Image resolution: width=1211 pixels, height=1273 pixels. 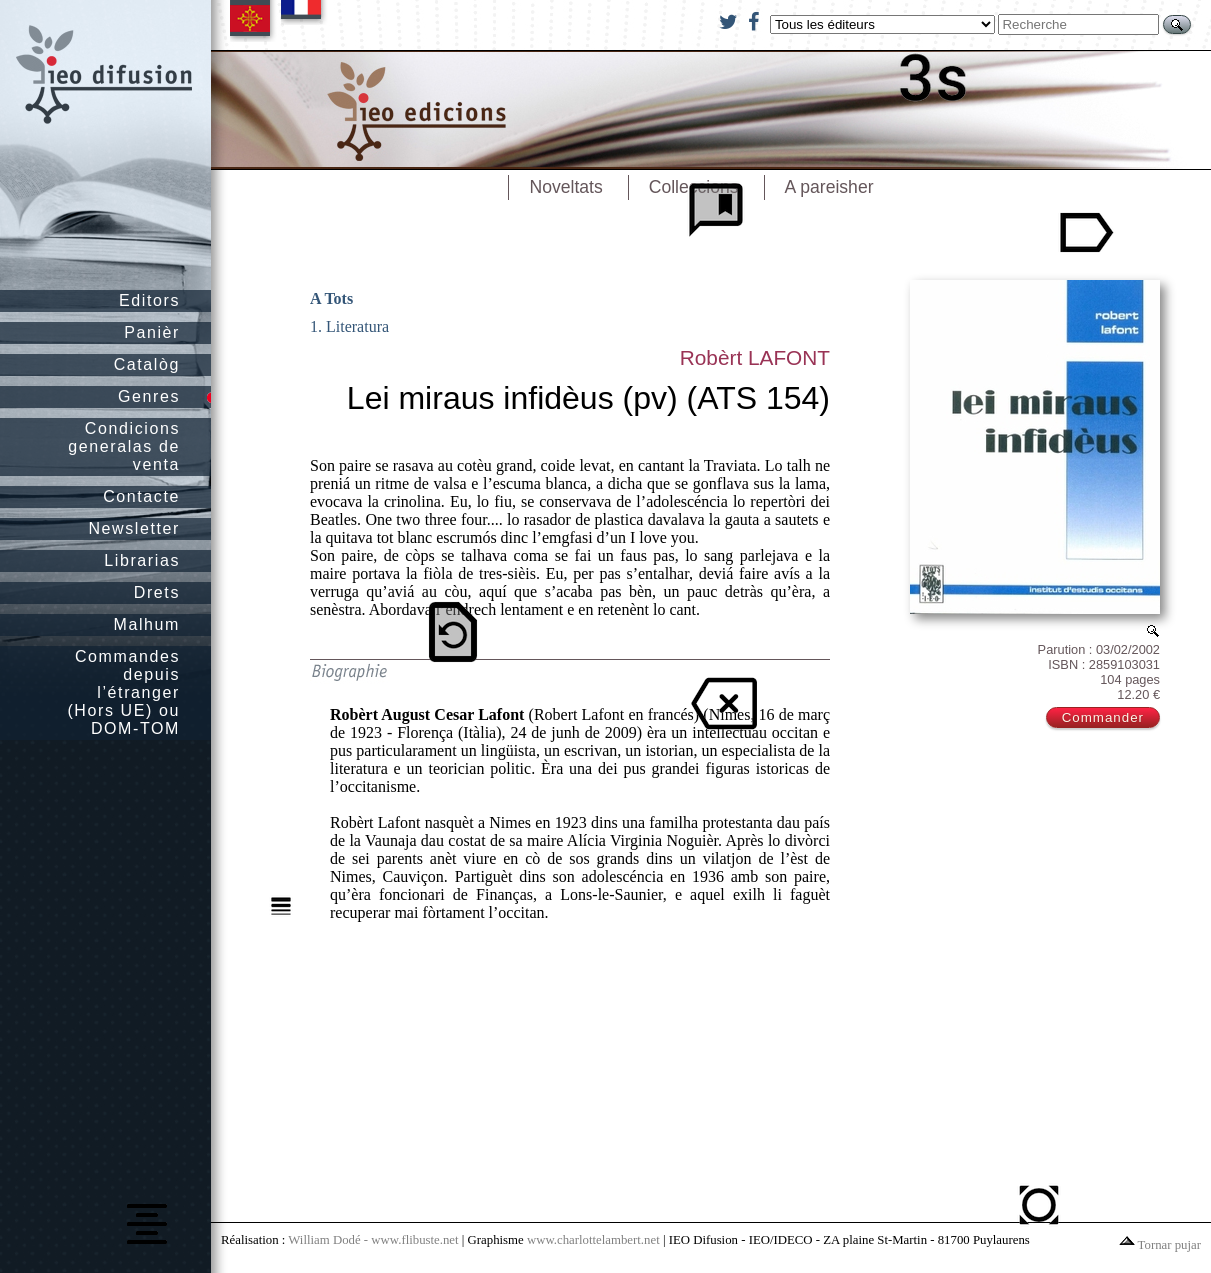 What do you see at coordinates (1085, 232) in the screenshot?
I see `add a label or tag to an item` at bounding box center [1085, 232].